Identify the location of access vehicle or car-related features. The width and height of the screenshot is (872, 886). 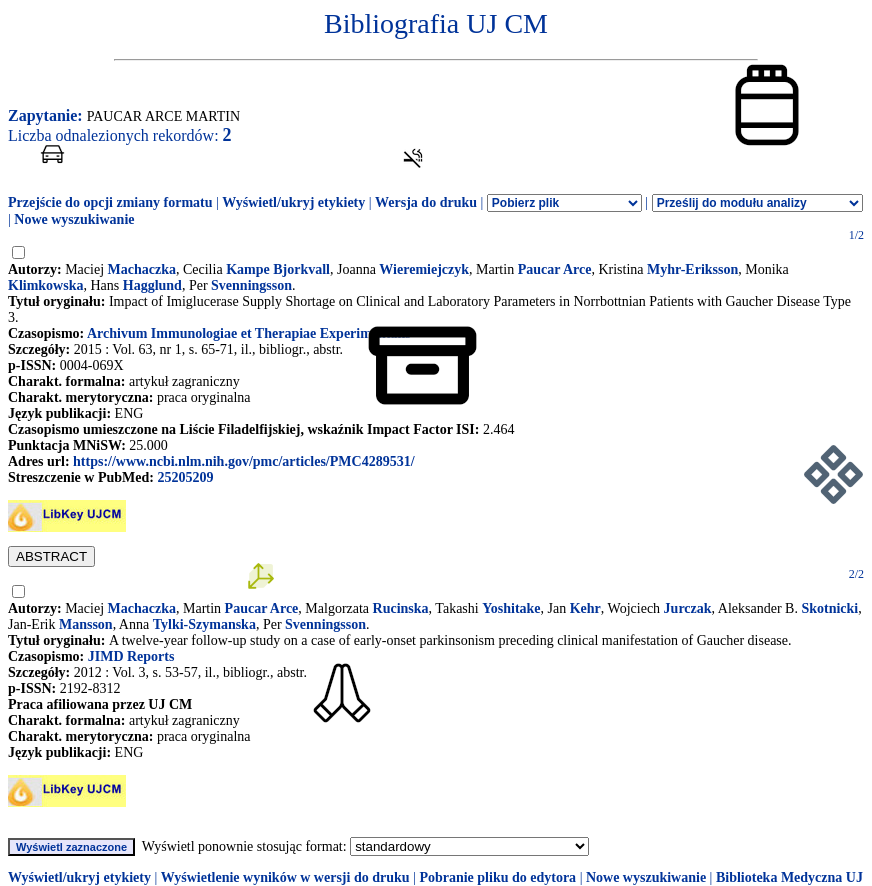
(52, 154).